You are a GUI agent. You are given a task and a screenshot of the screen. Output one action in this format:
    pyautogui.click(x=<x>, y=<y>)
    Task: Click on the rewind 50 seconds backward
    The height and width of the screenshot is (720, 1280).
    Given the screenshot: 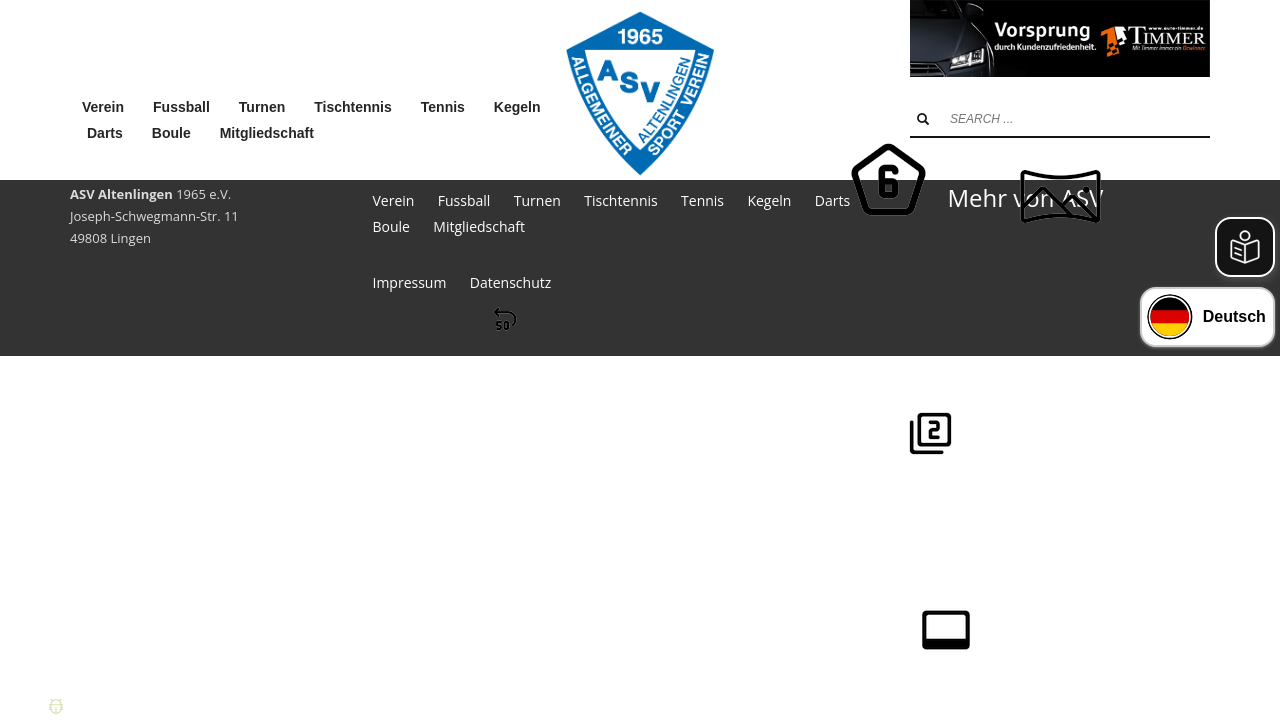 What is the action you would take?
    pyautogui.click(x=504, y=319)
    